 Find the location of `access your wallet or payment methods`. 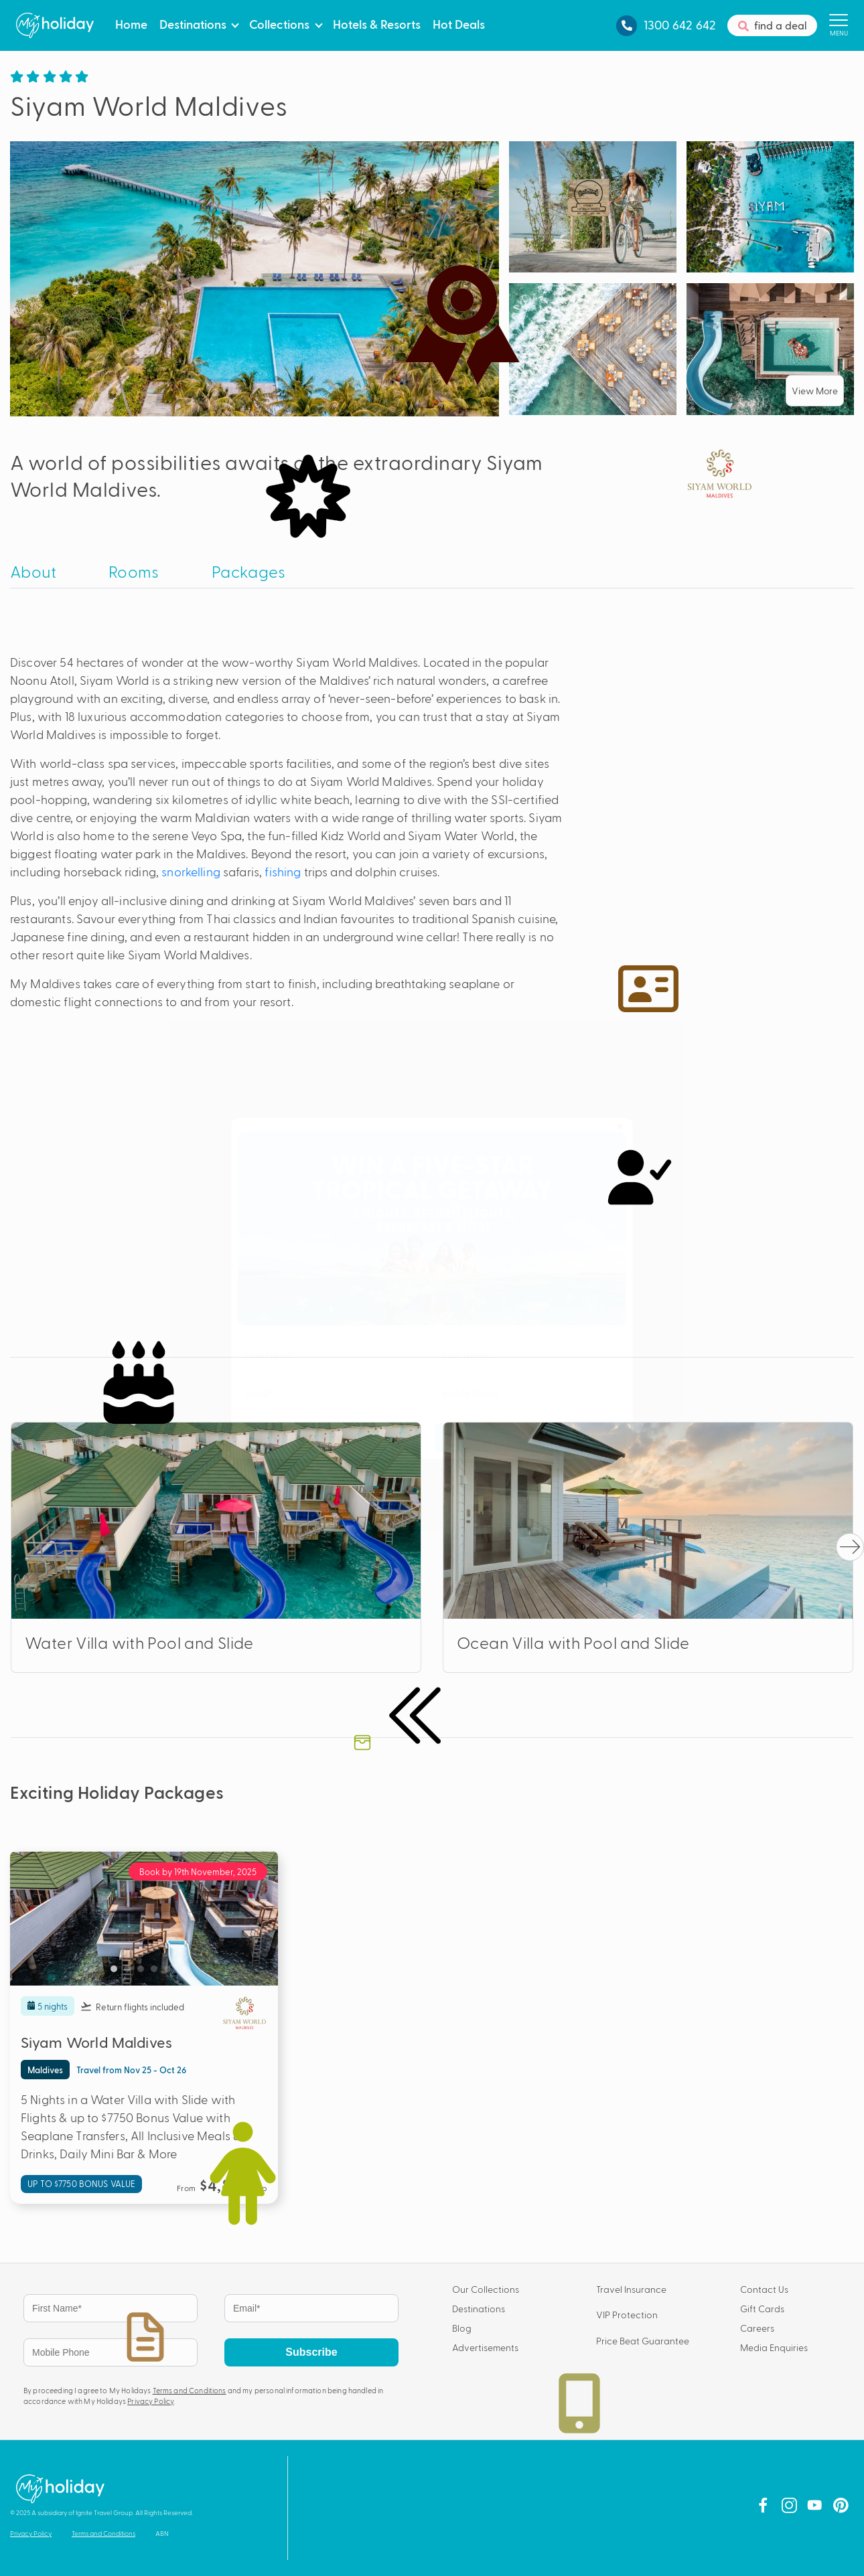

access your wallet or payment methods is located at coordinates (362, 1743).